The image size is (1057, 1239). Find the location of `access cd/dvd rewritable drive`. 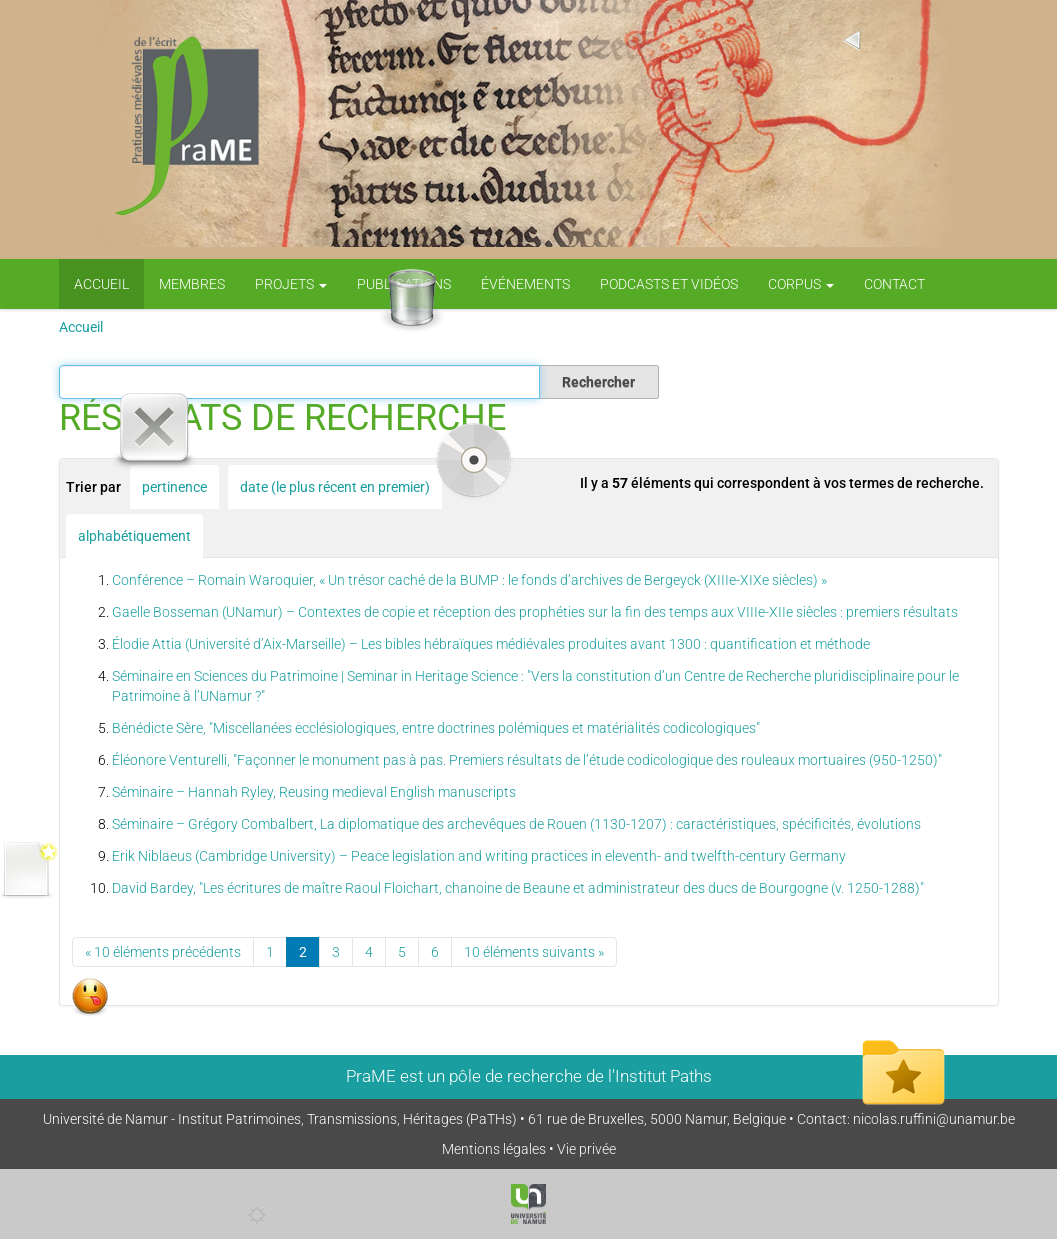

access cd/dvd rewritable drive is located at coordinates (474, 460).